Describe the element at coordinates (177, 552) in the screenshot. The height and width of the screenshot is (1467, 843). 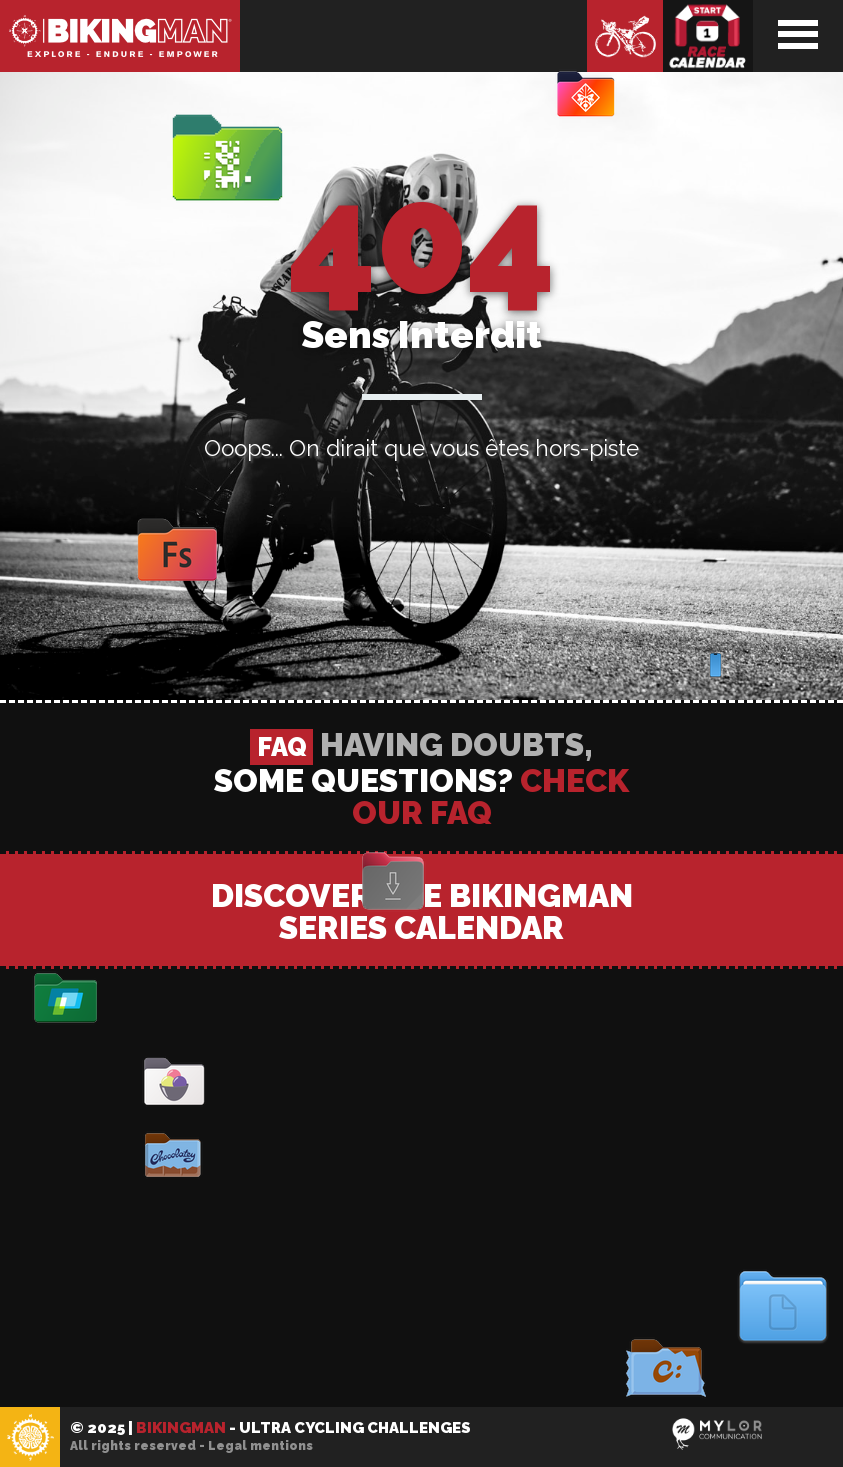
I see `open adobe fuse project folder` at that location.